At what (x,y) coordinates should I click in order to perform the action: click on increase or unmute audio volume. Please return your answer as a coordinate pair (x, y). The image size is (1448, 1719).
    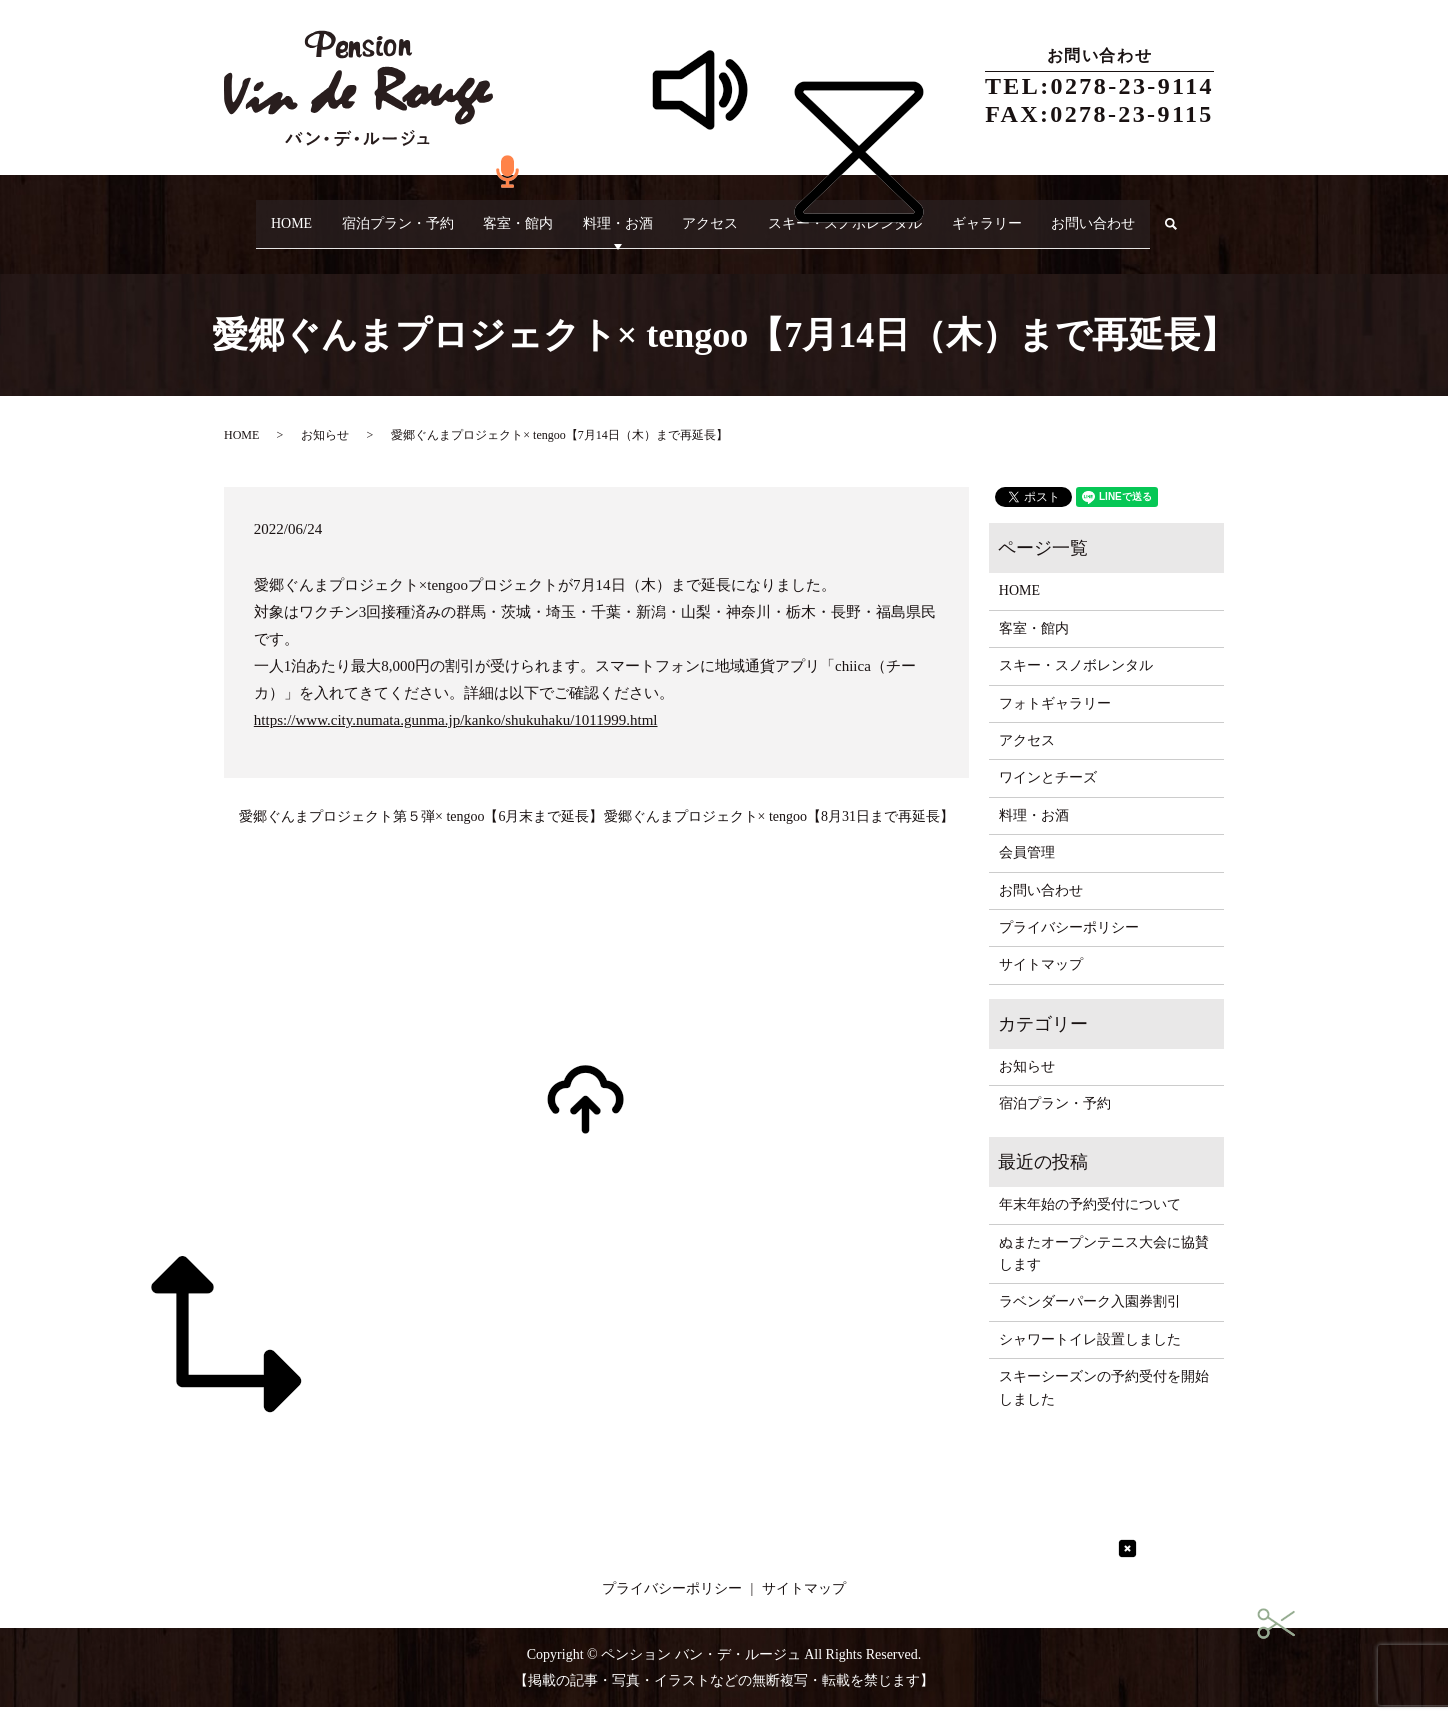
    Looking at the image, I should click on (699, 90).